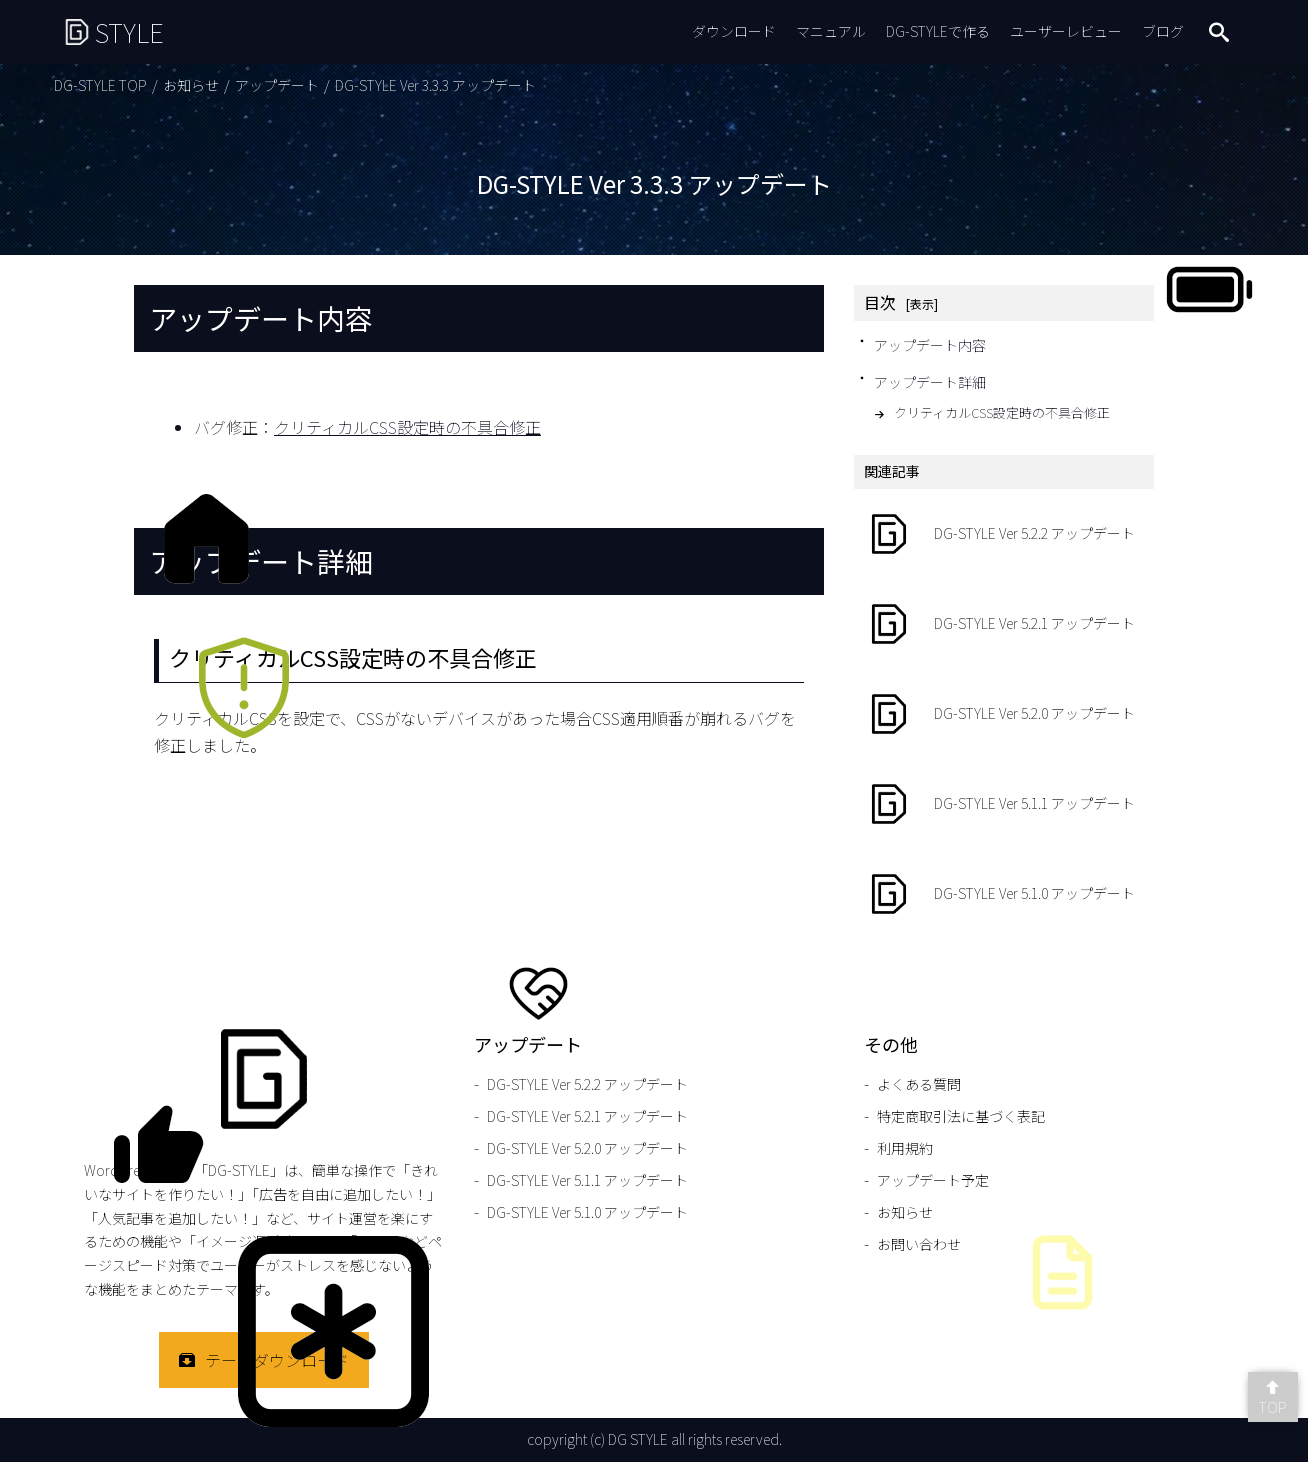 This screenshot has width=1308, height=1462. I want to click on like or upvote content, so click(158, 1147).